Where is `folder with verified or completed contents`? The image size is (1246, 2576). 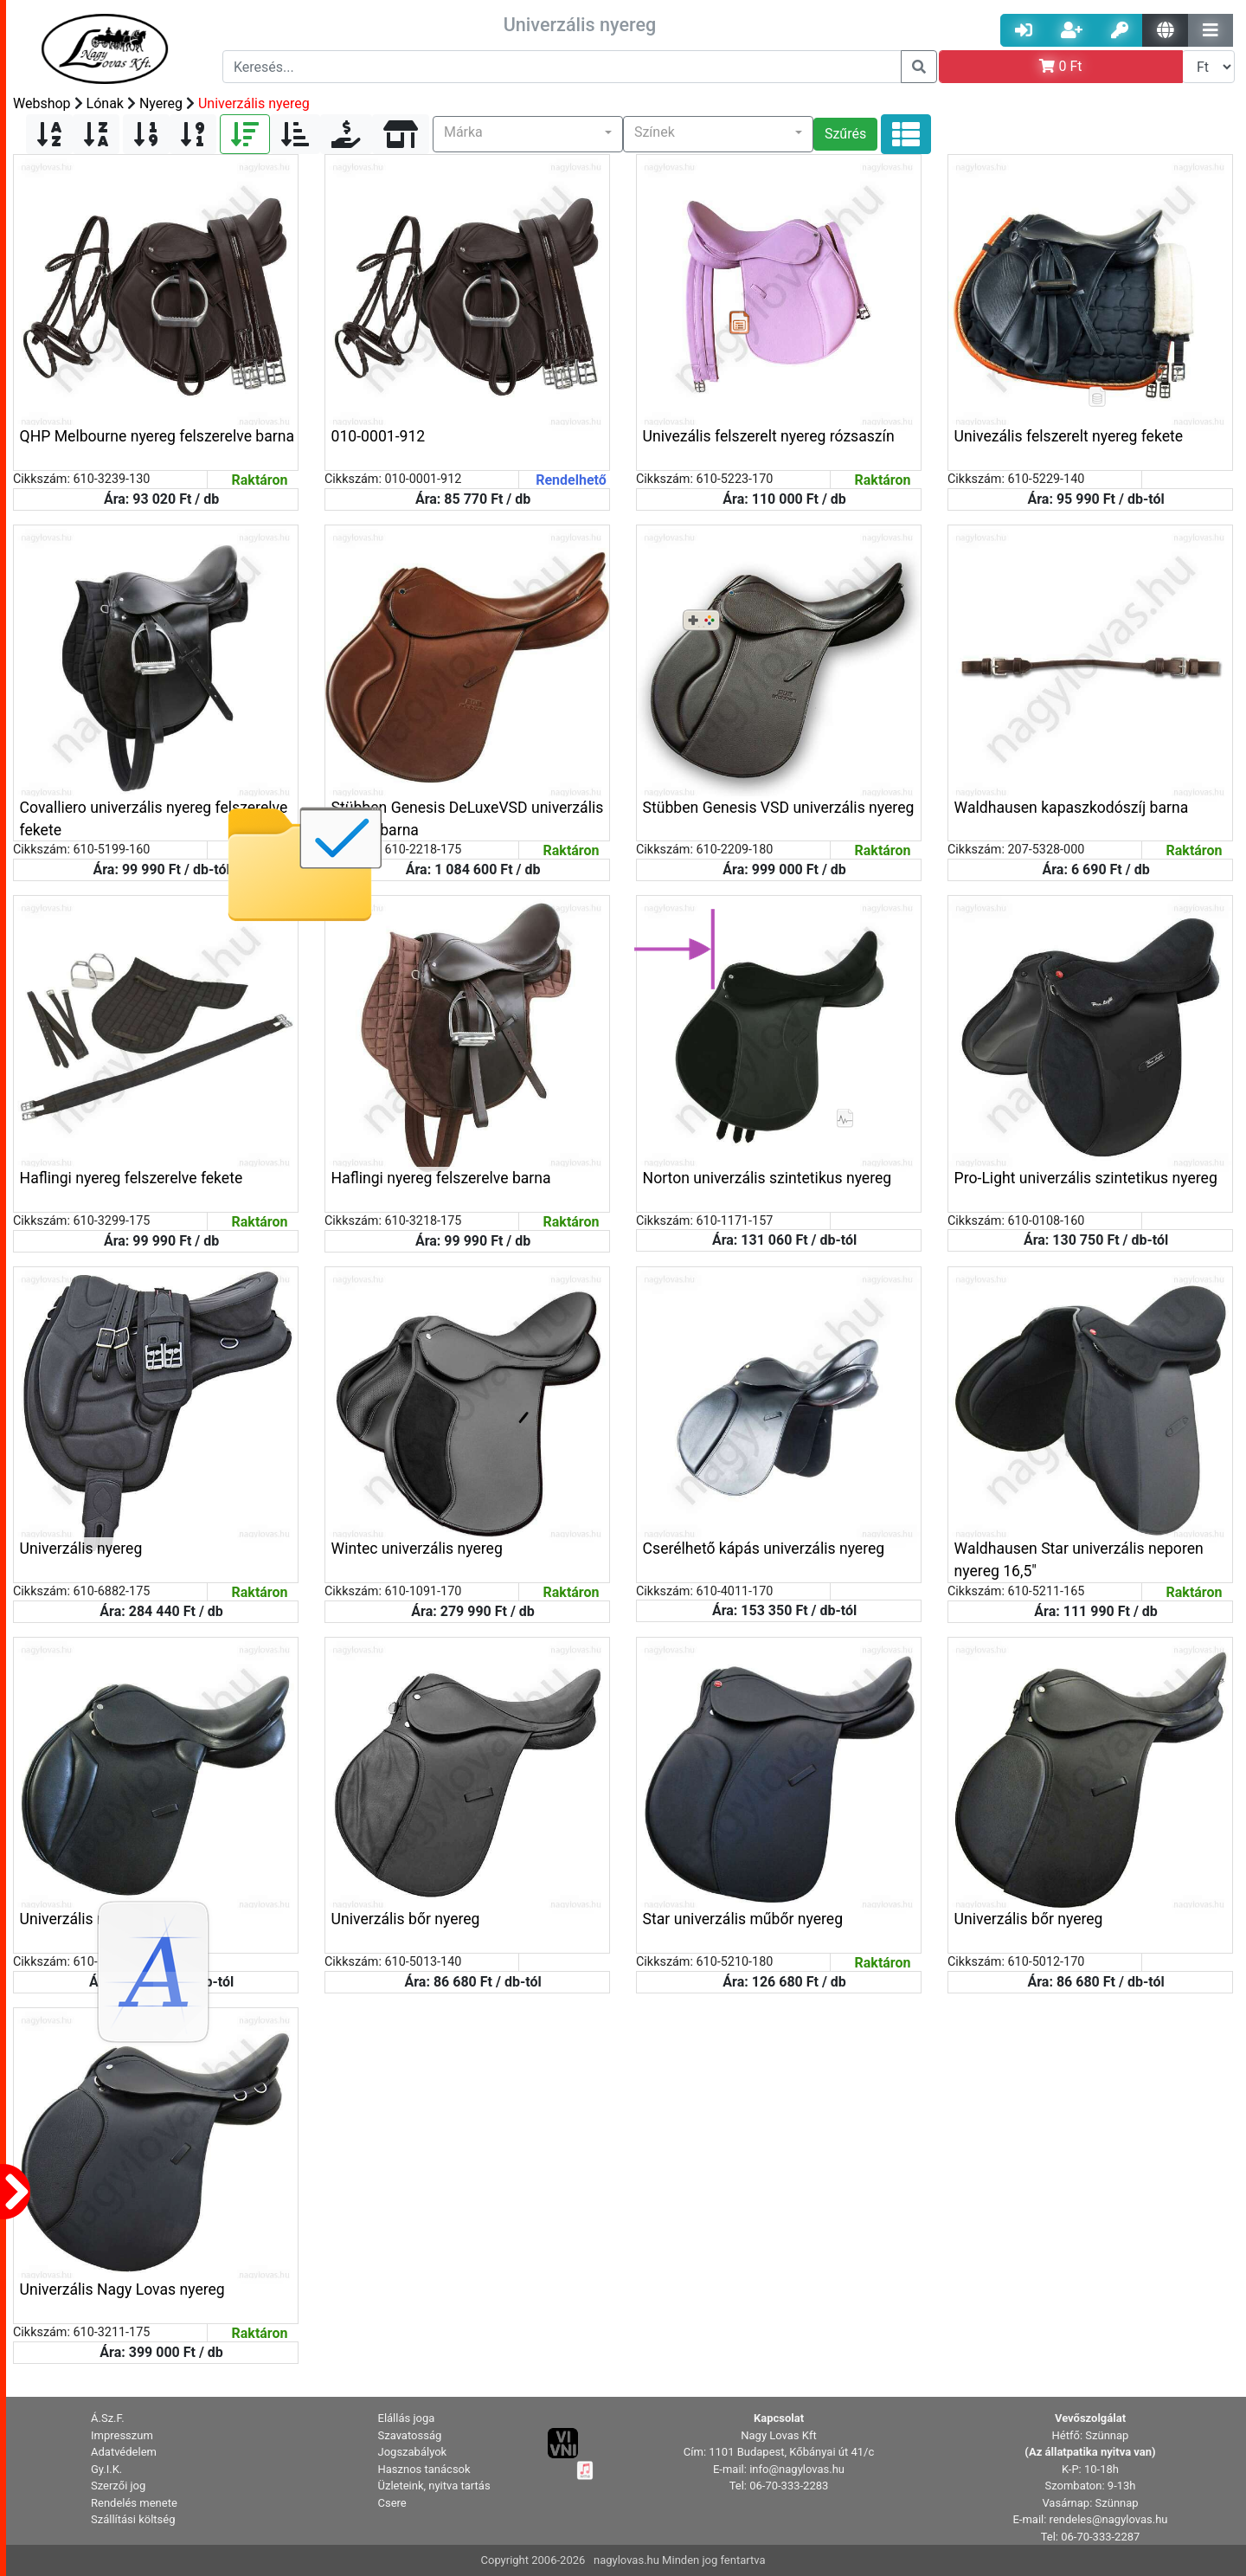 folder with verified or completed contents is located at coordinates (299, 868).